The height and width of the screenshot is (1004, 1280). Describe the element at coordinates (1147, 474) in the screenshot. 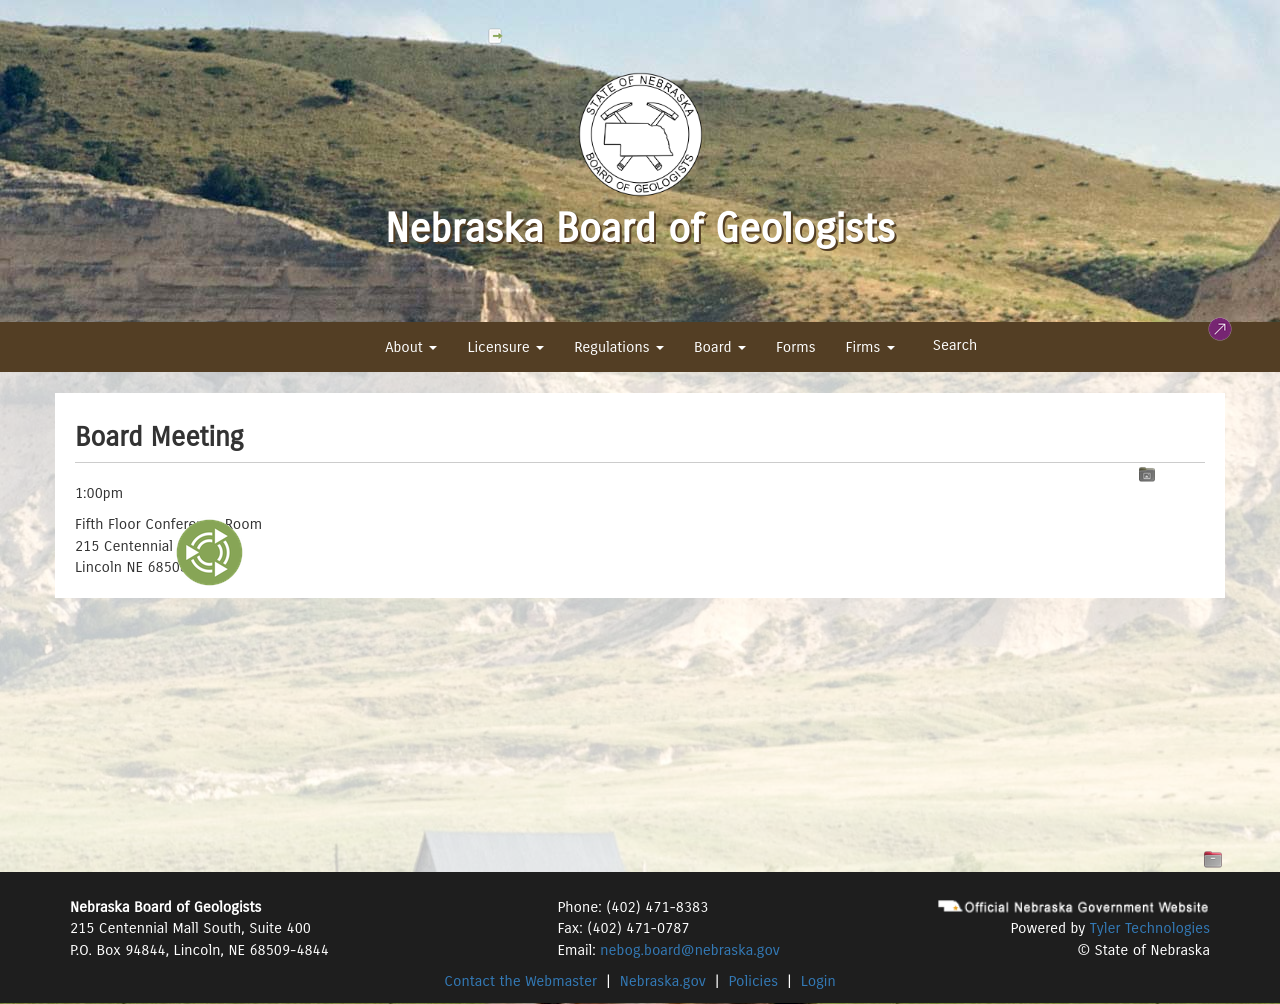

I see `open your pictures folder` at that location.